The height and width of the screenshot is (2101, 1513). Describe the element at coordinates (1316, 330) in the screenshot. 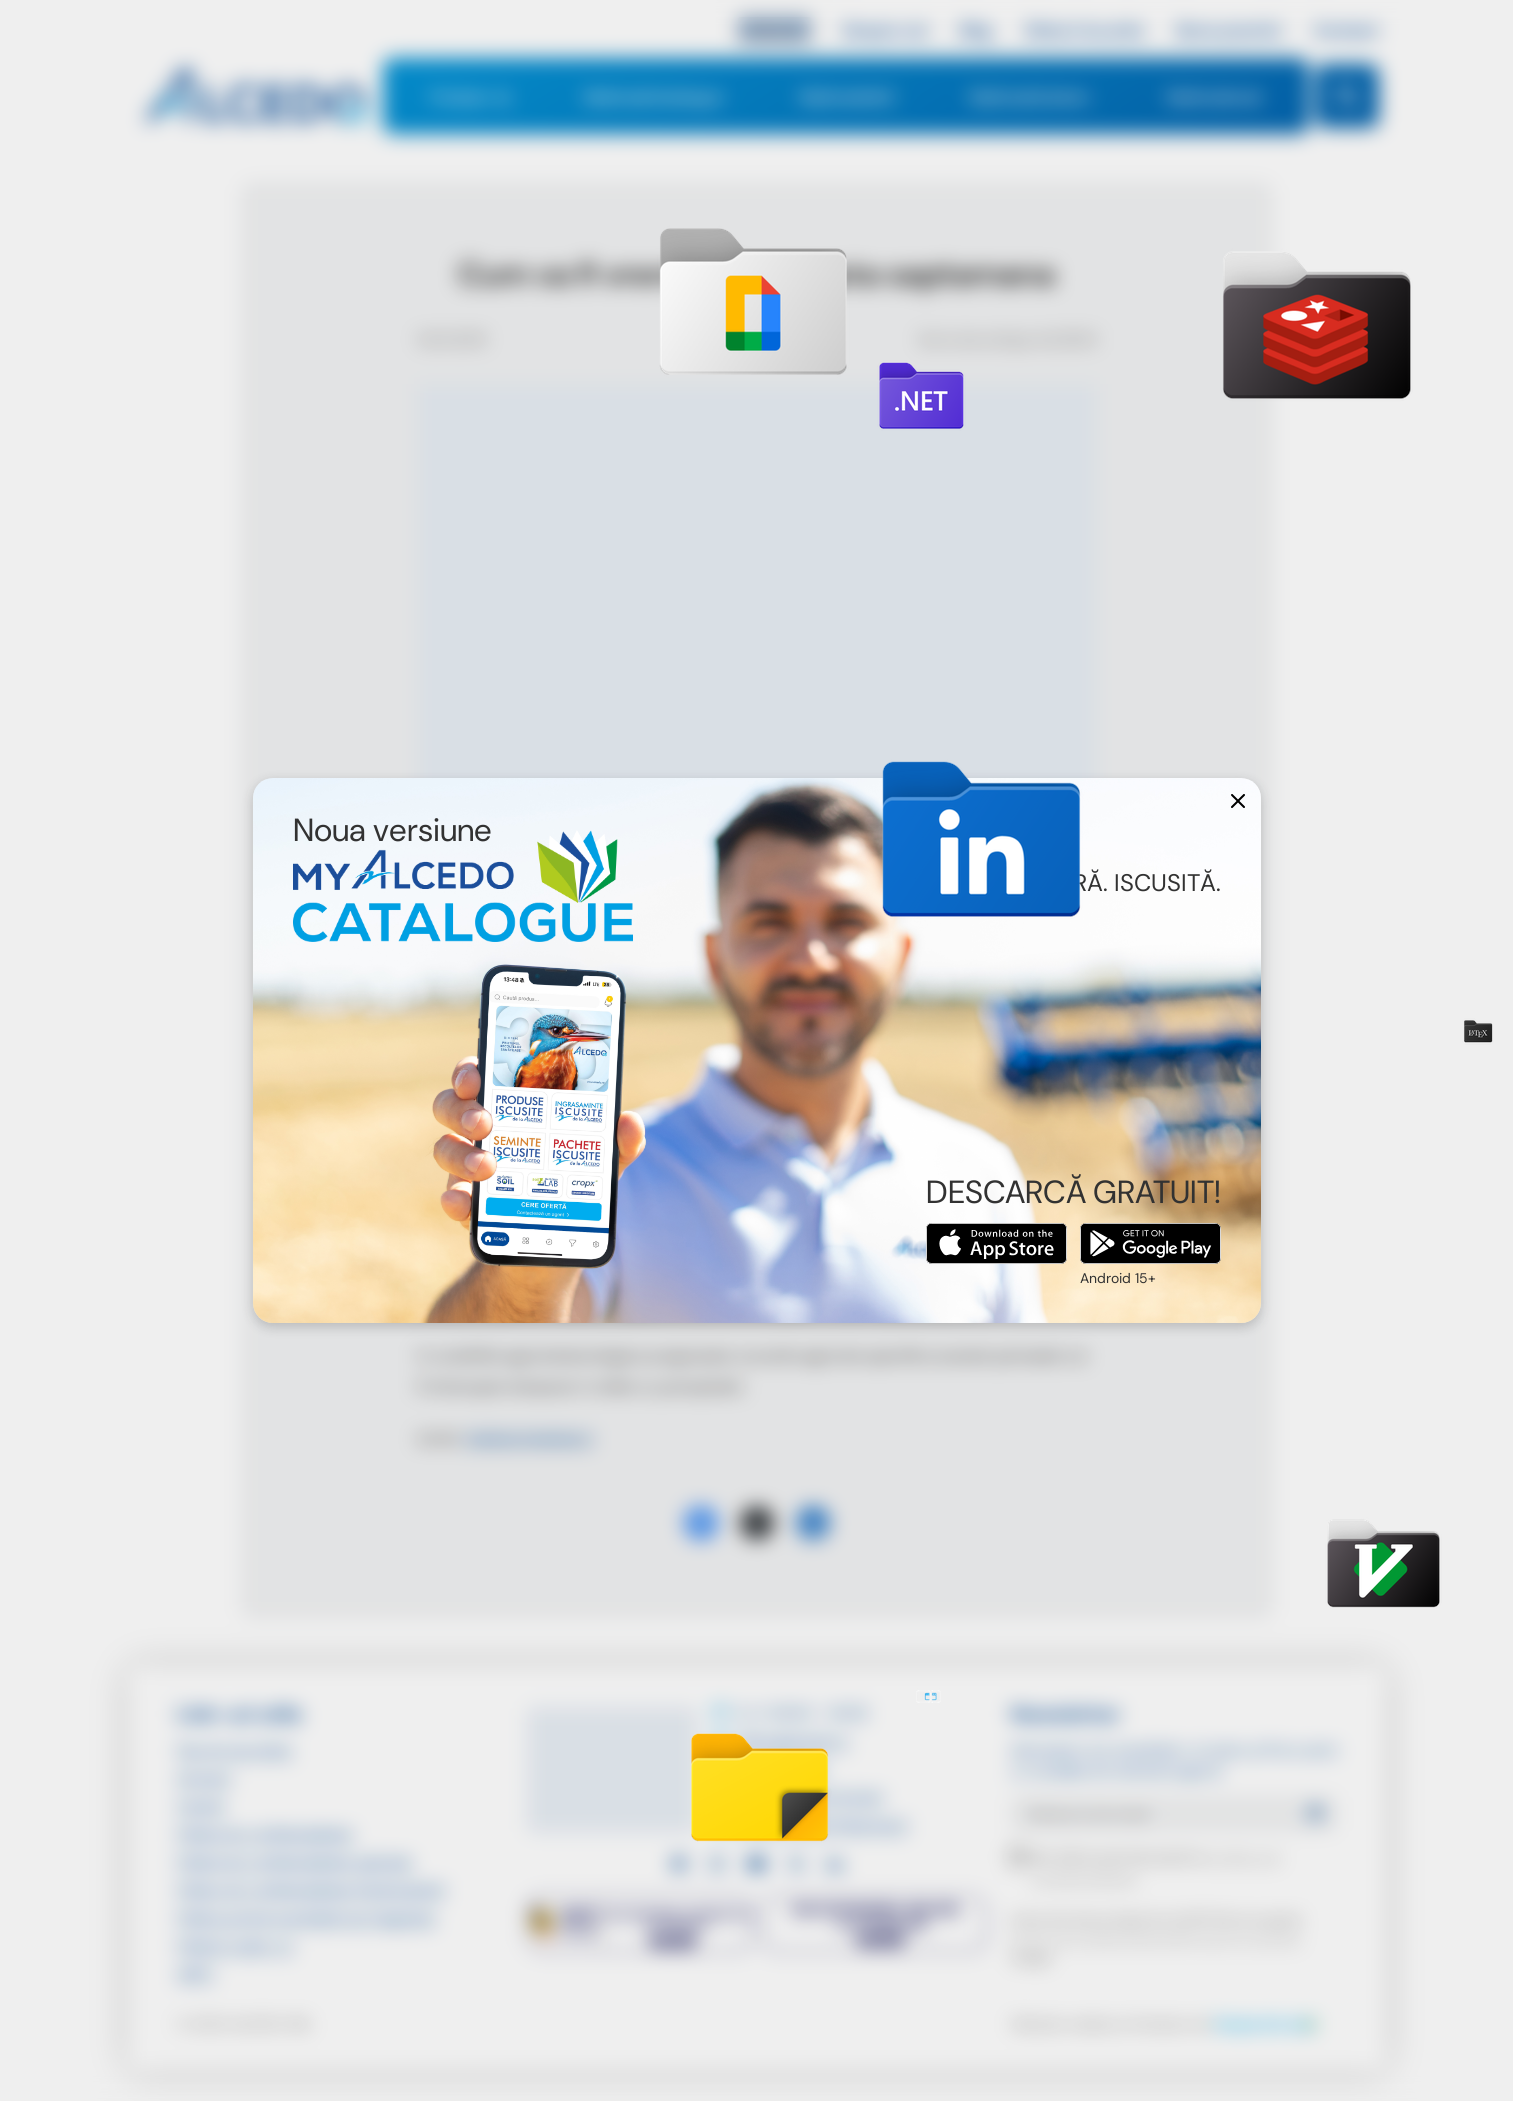

I see `open redis database project folder` at that location.